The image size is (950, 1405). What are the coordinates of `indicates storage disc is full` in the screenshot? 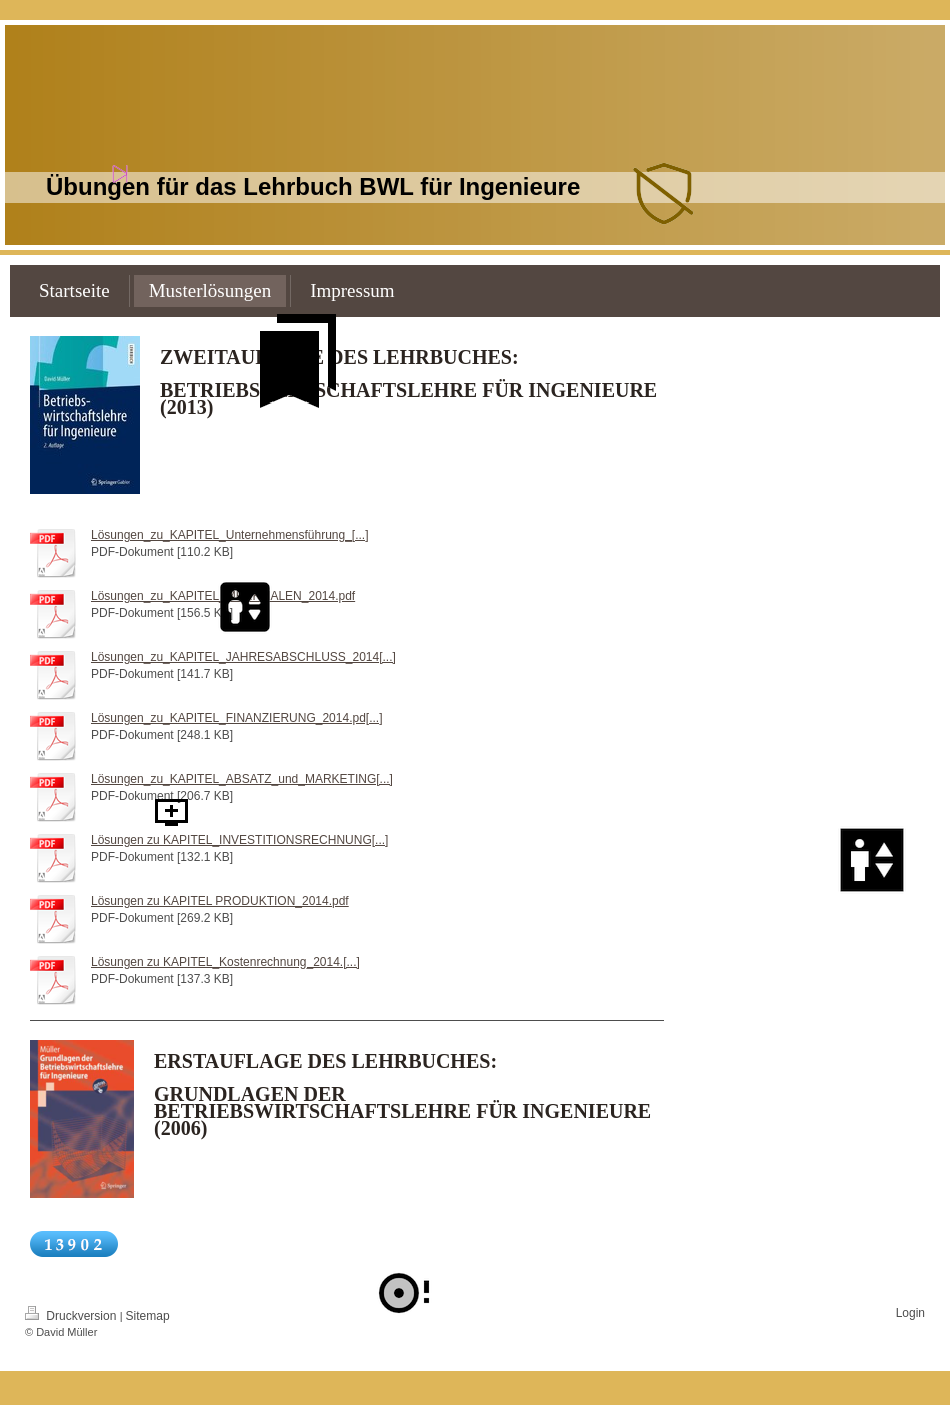 It's located at (404, 1293).